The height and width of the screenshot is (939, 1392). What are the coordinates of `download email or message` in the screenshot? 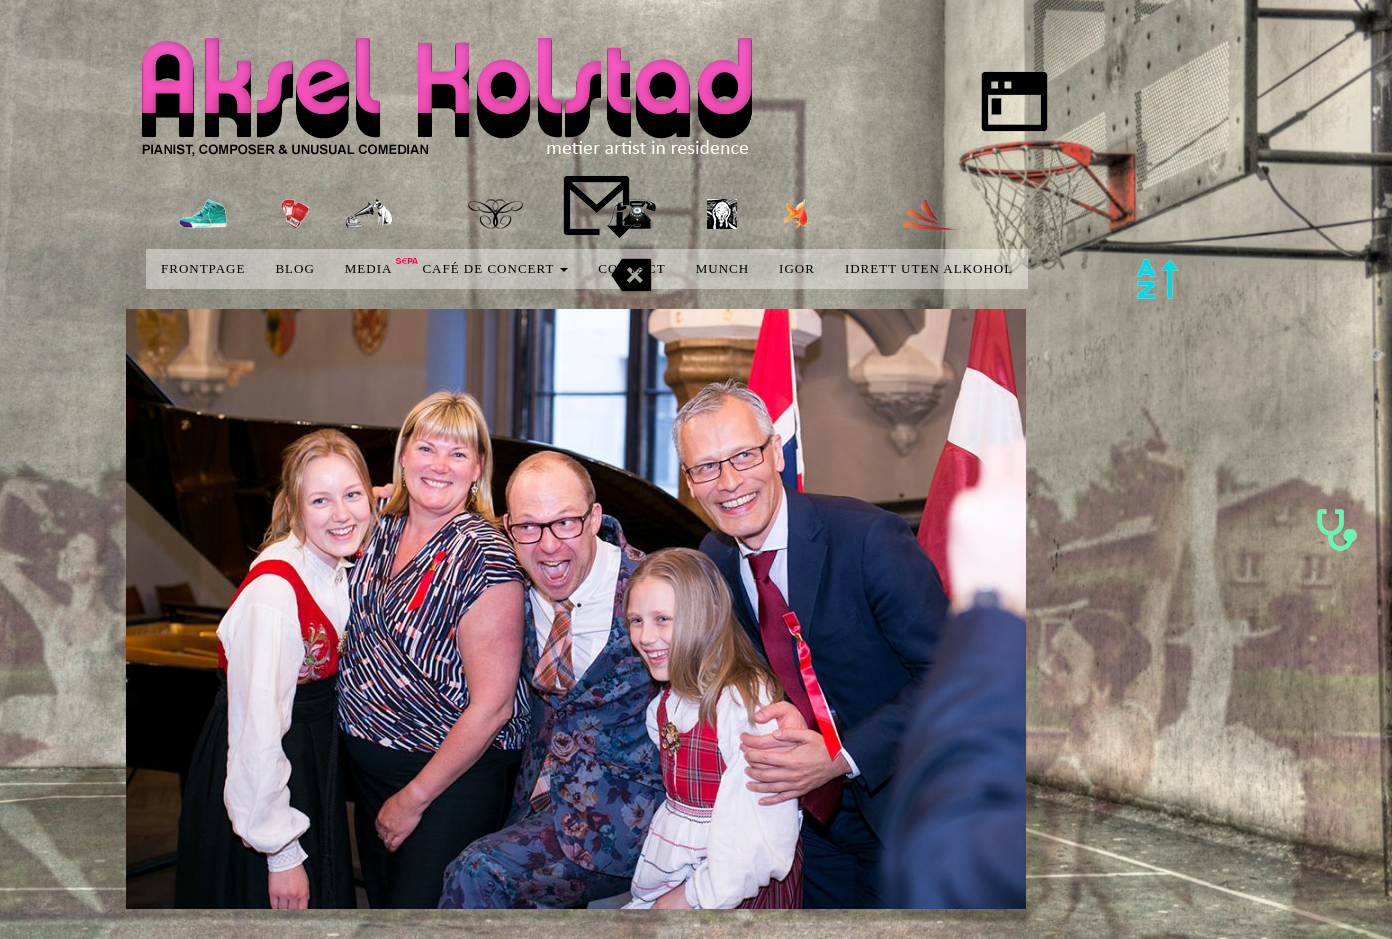 It's located at (596, 205).